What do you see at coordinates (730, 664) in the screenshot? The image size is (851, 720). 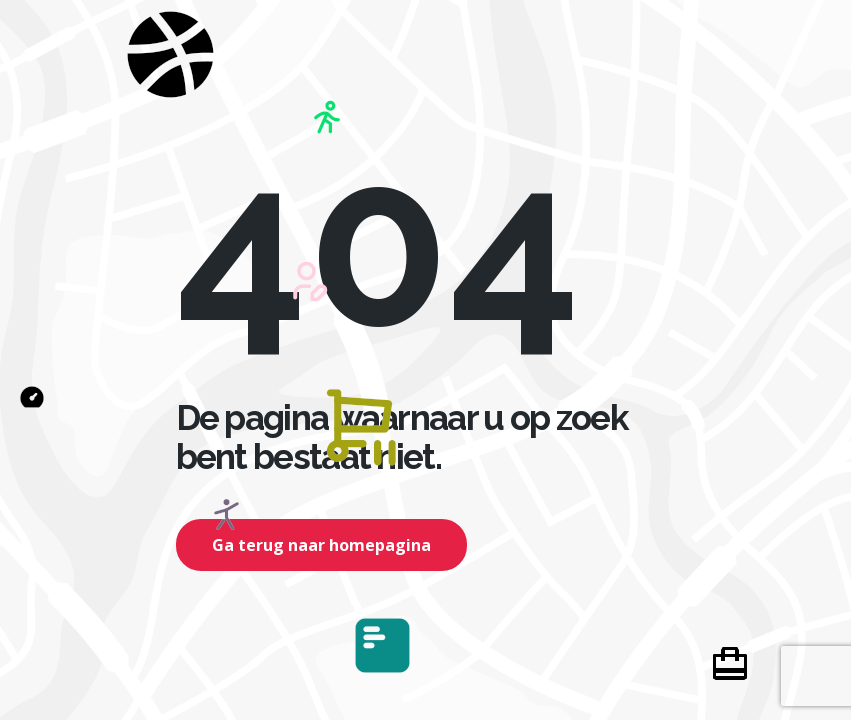 I see `access travel documents or boarding passes` at bounding box center [730, 664].